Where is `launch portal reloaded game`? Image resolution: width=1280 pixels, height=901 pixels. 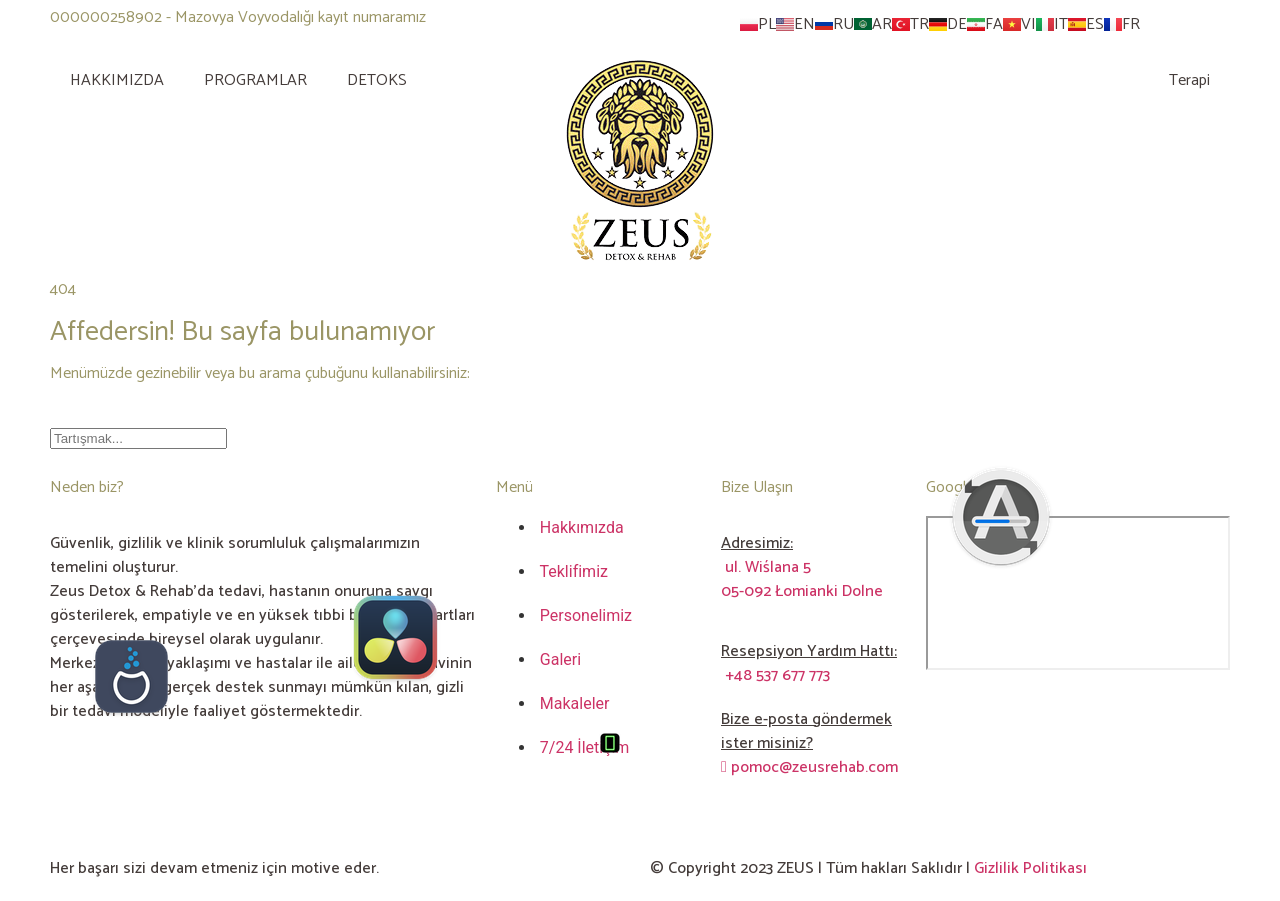
launch portal reloaded game is located at coordinates (610, 743).